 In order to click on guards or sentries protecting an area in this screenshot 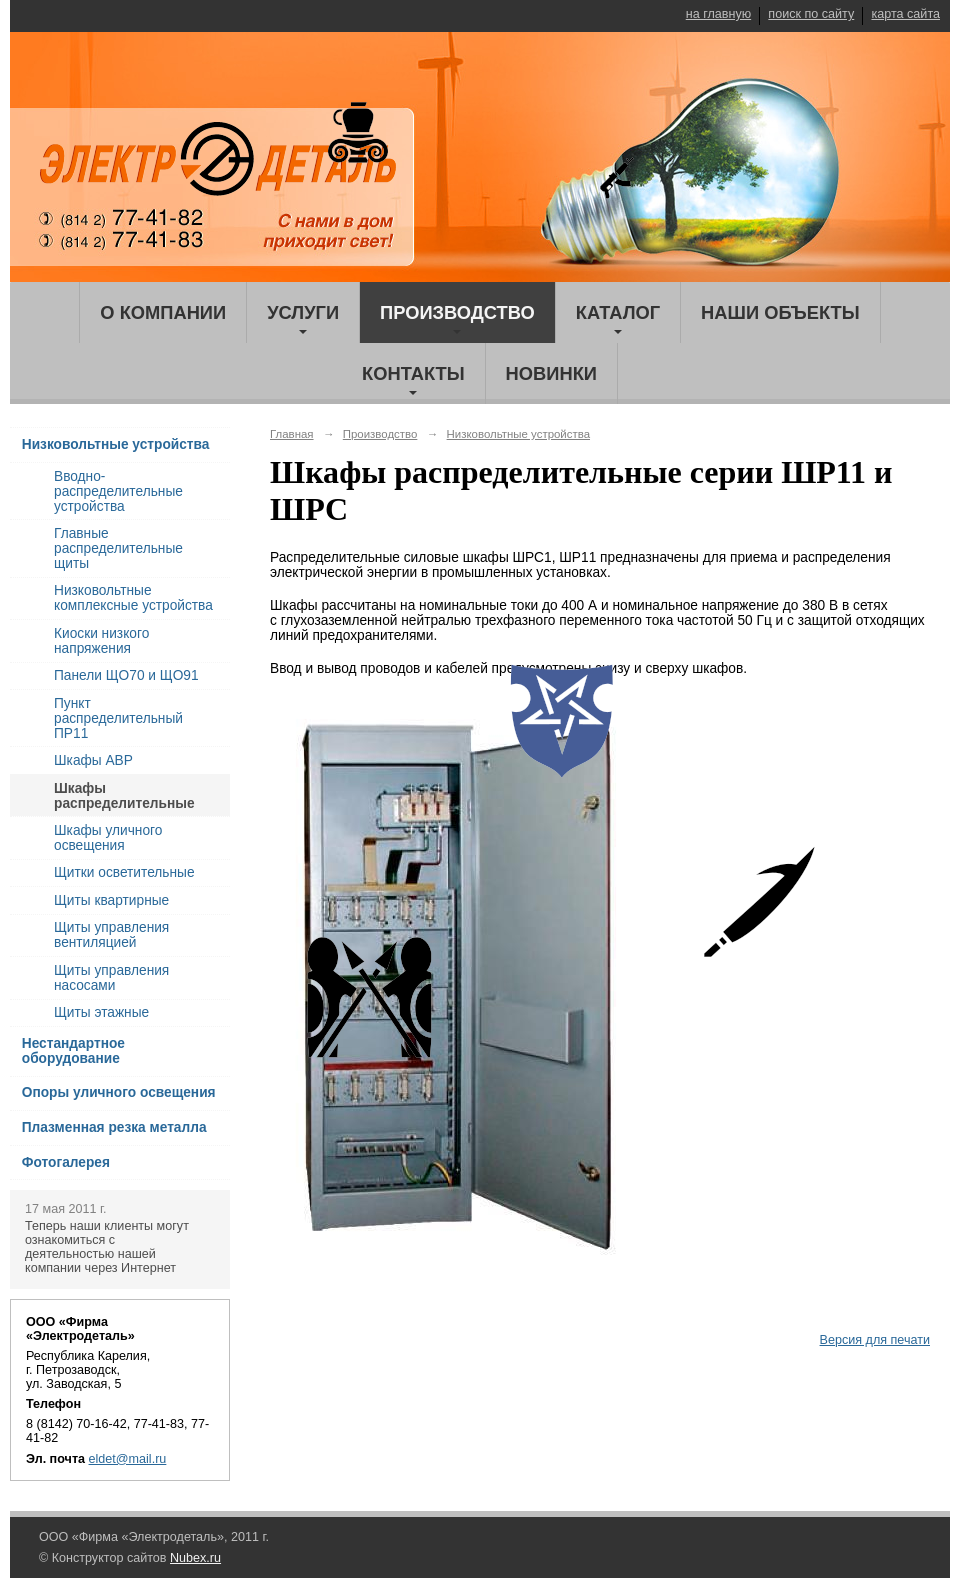, I will do `click(369, 995)`.